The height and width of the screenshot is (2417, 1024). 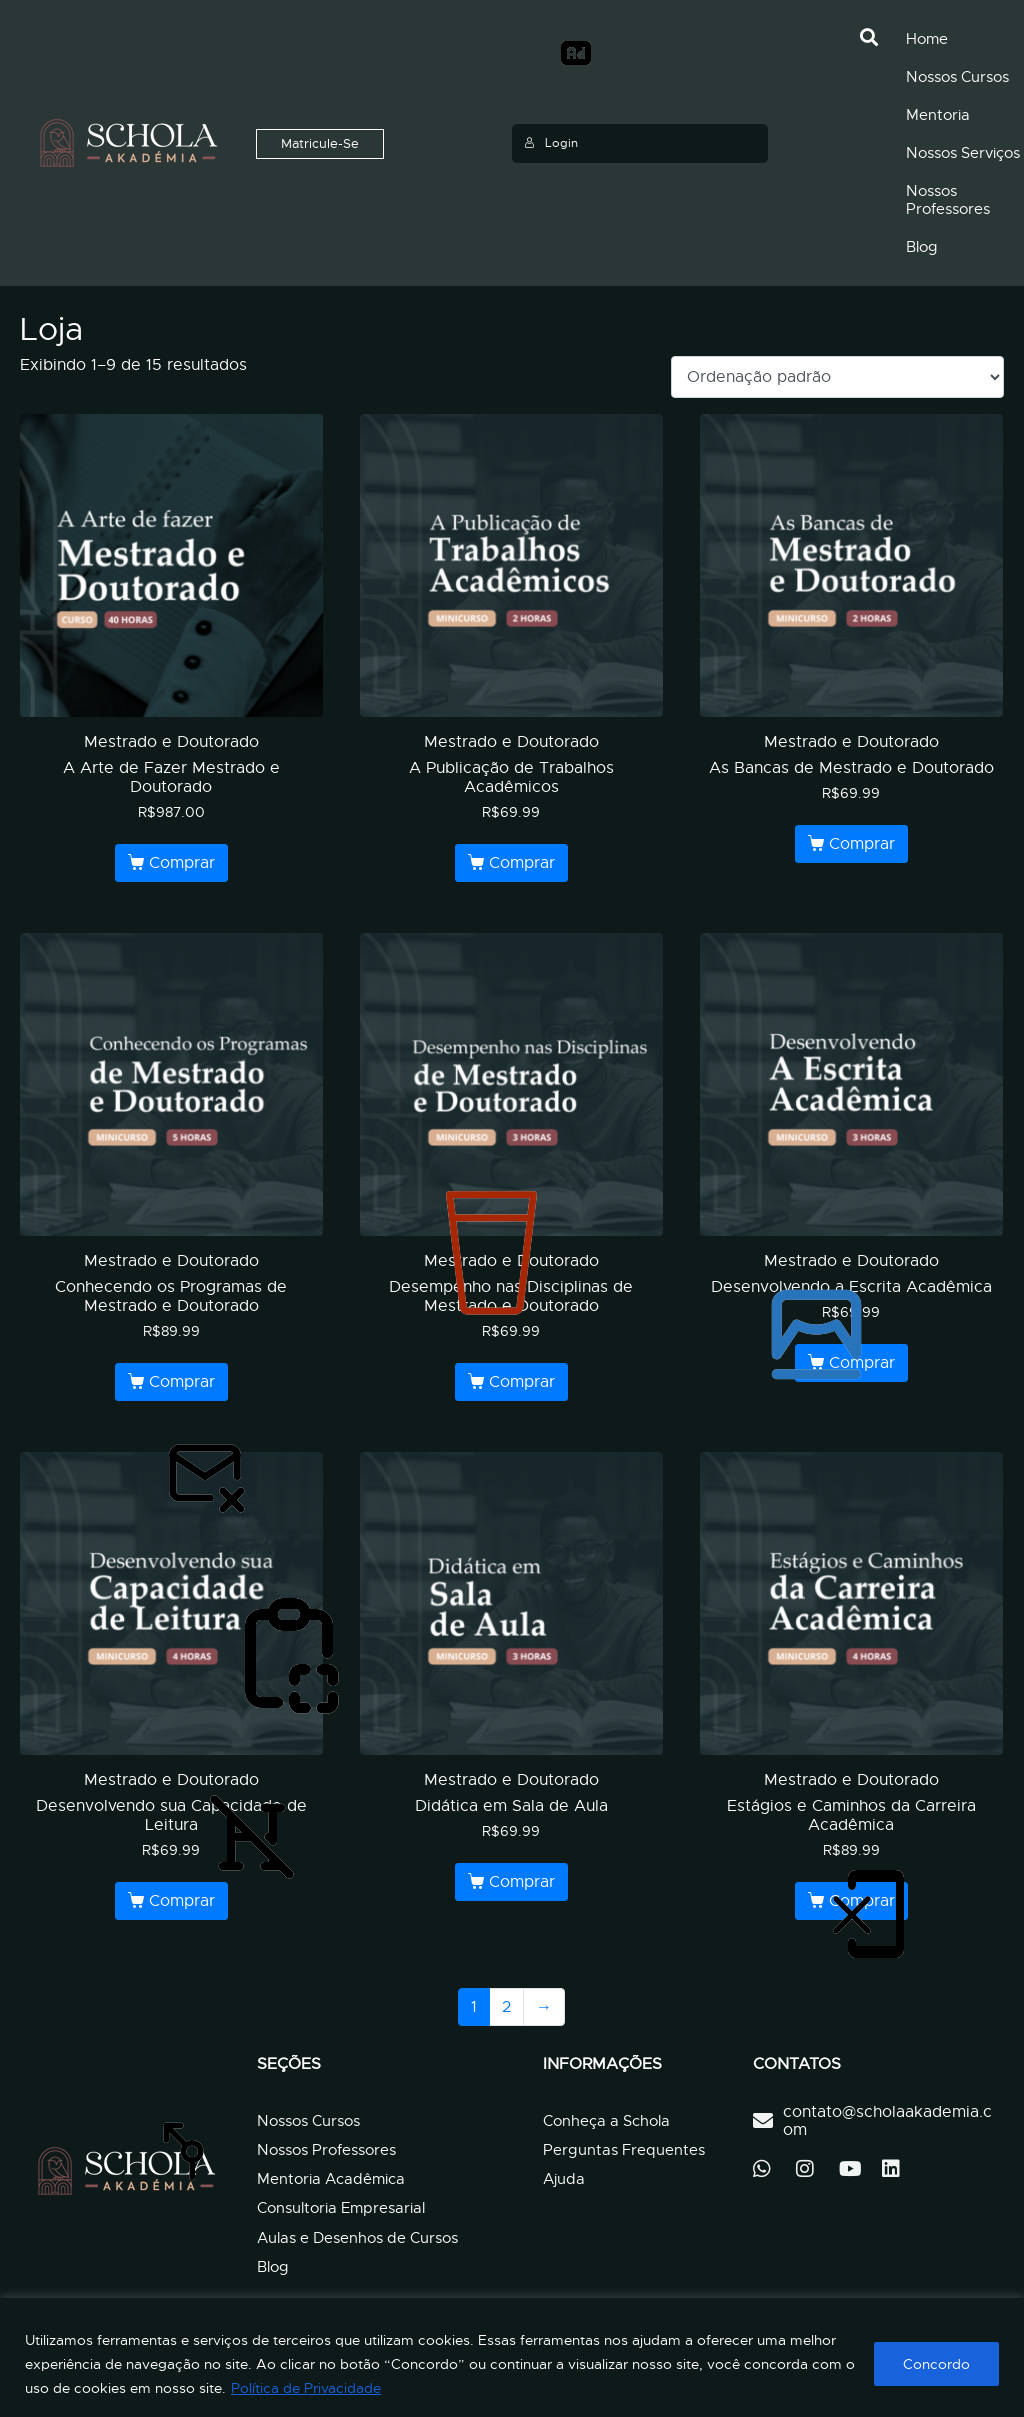 What do you see at coordinates (576, 53) in the screenshot?
I see `indicates sponsored or advertisement content` at bounding box center [576, 53].